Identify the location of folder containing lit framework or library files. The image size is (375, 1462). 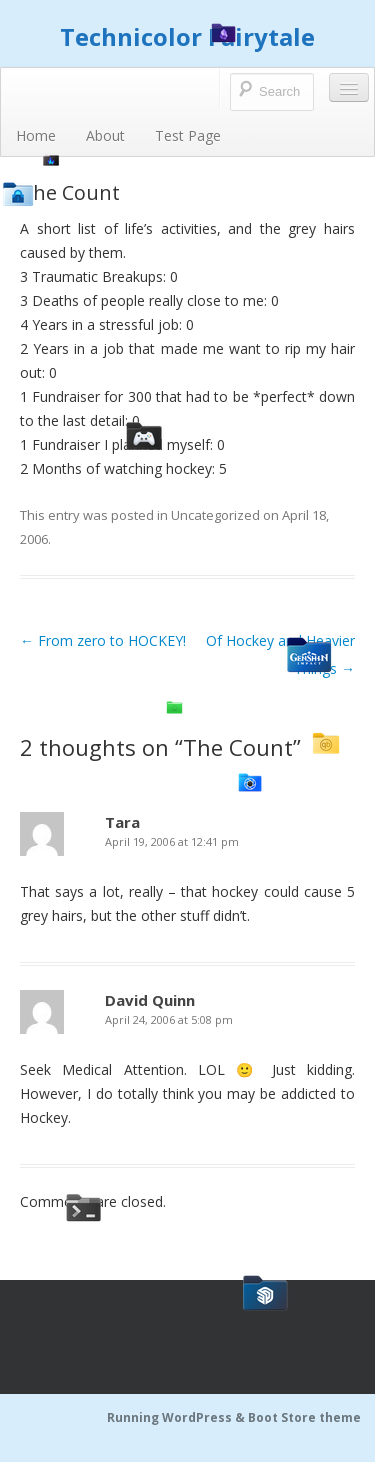
(51, 160).